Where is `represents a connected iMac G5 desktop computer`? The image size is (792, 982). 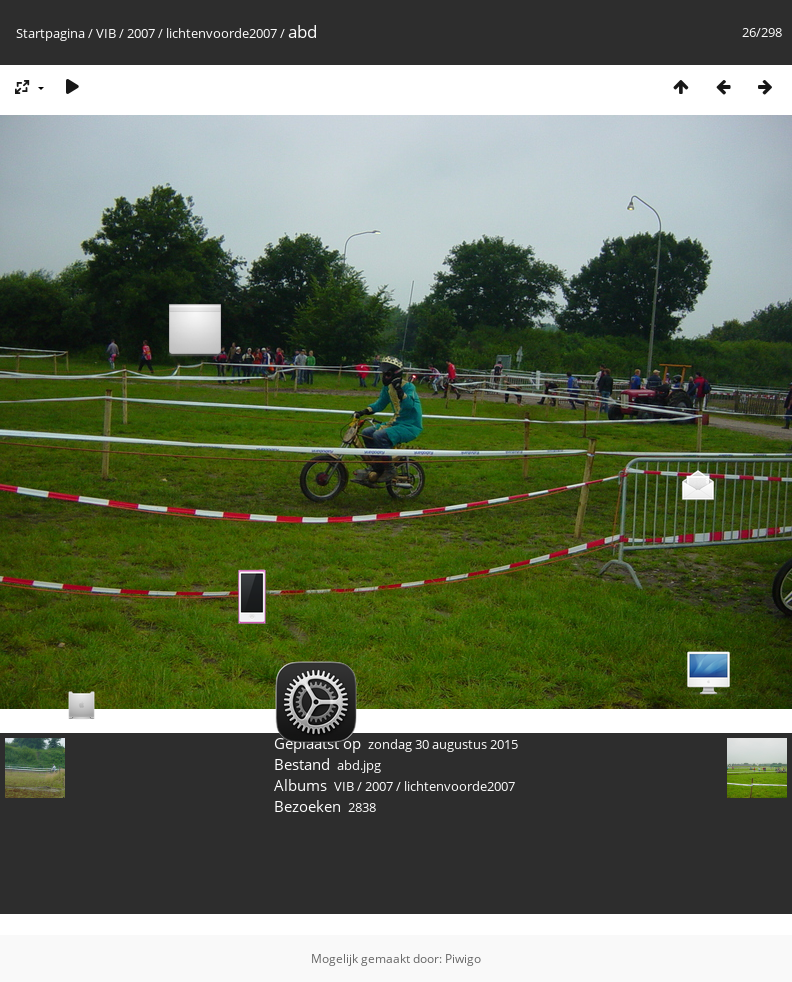 represents a connected iMac G5 desktop computer is located at coordinates (708, 669).